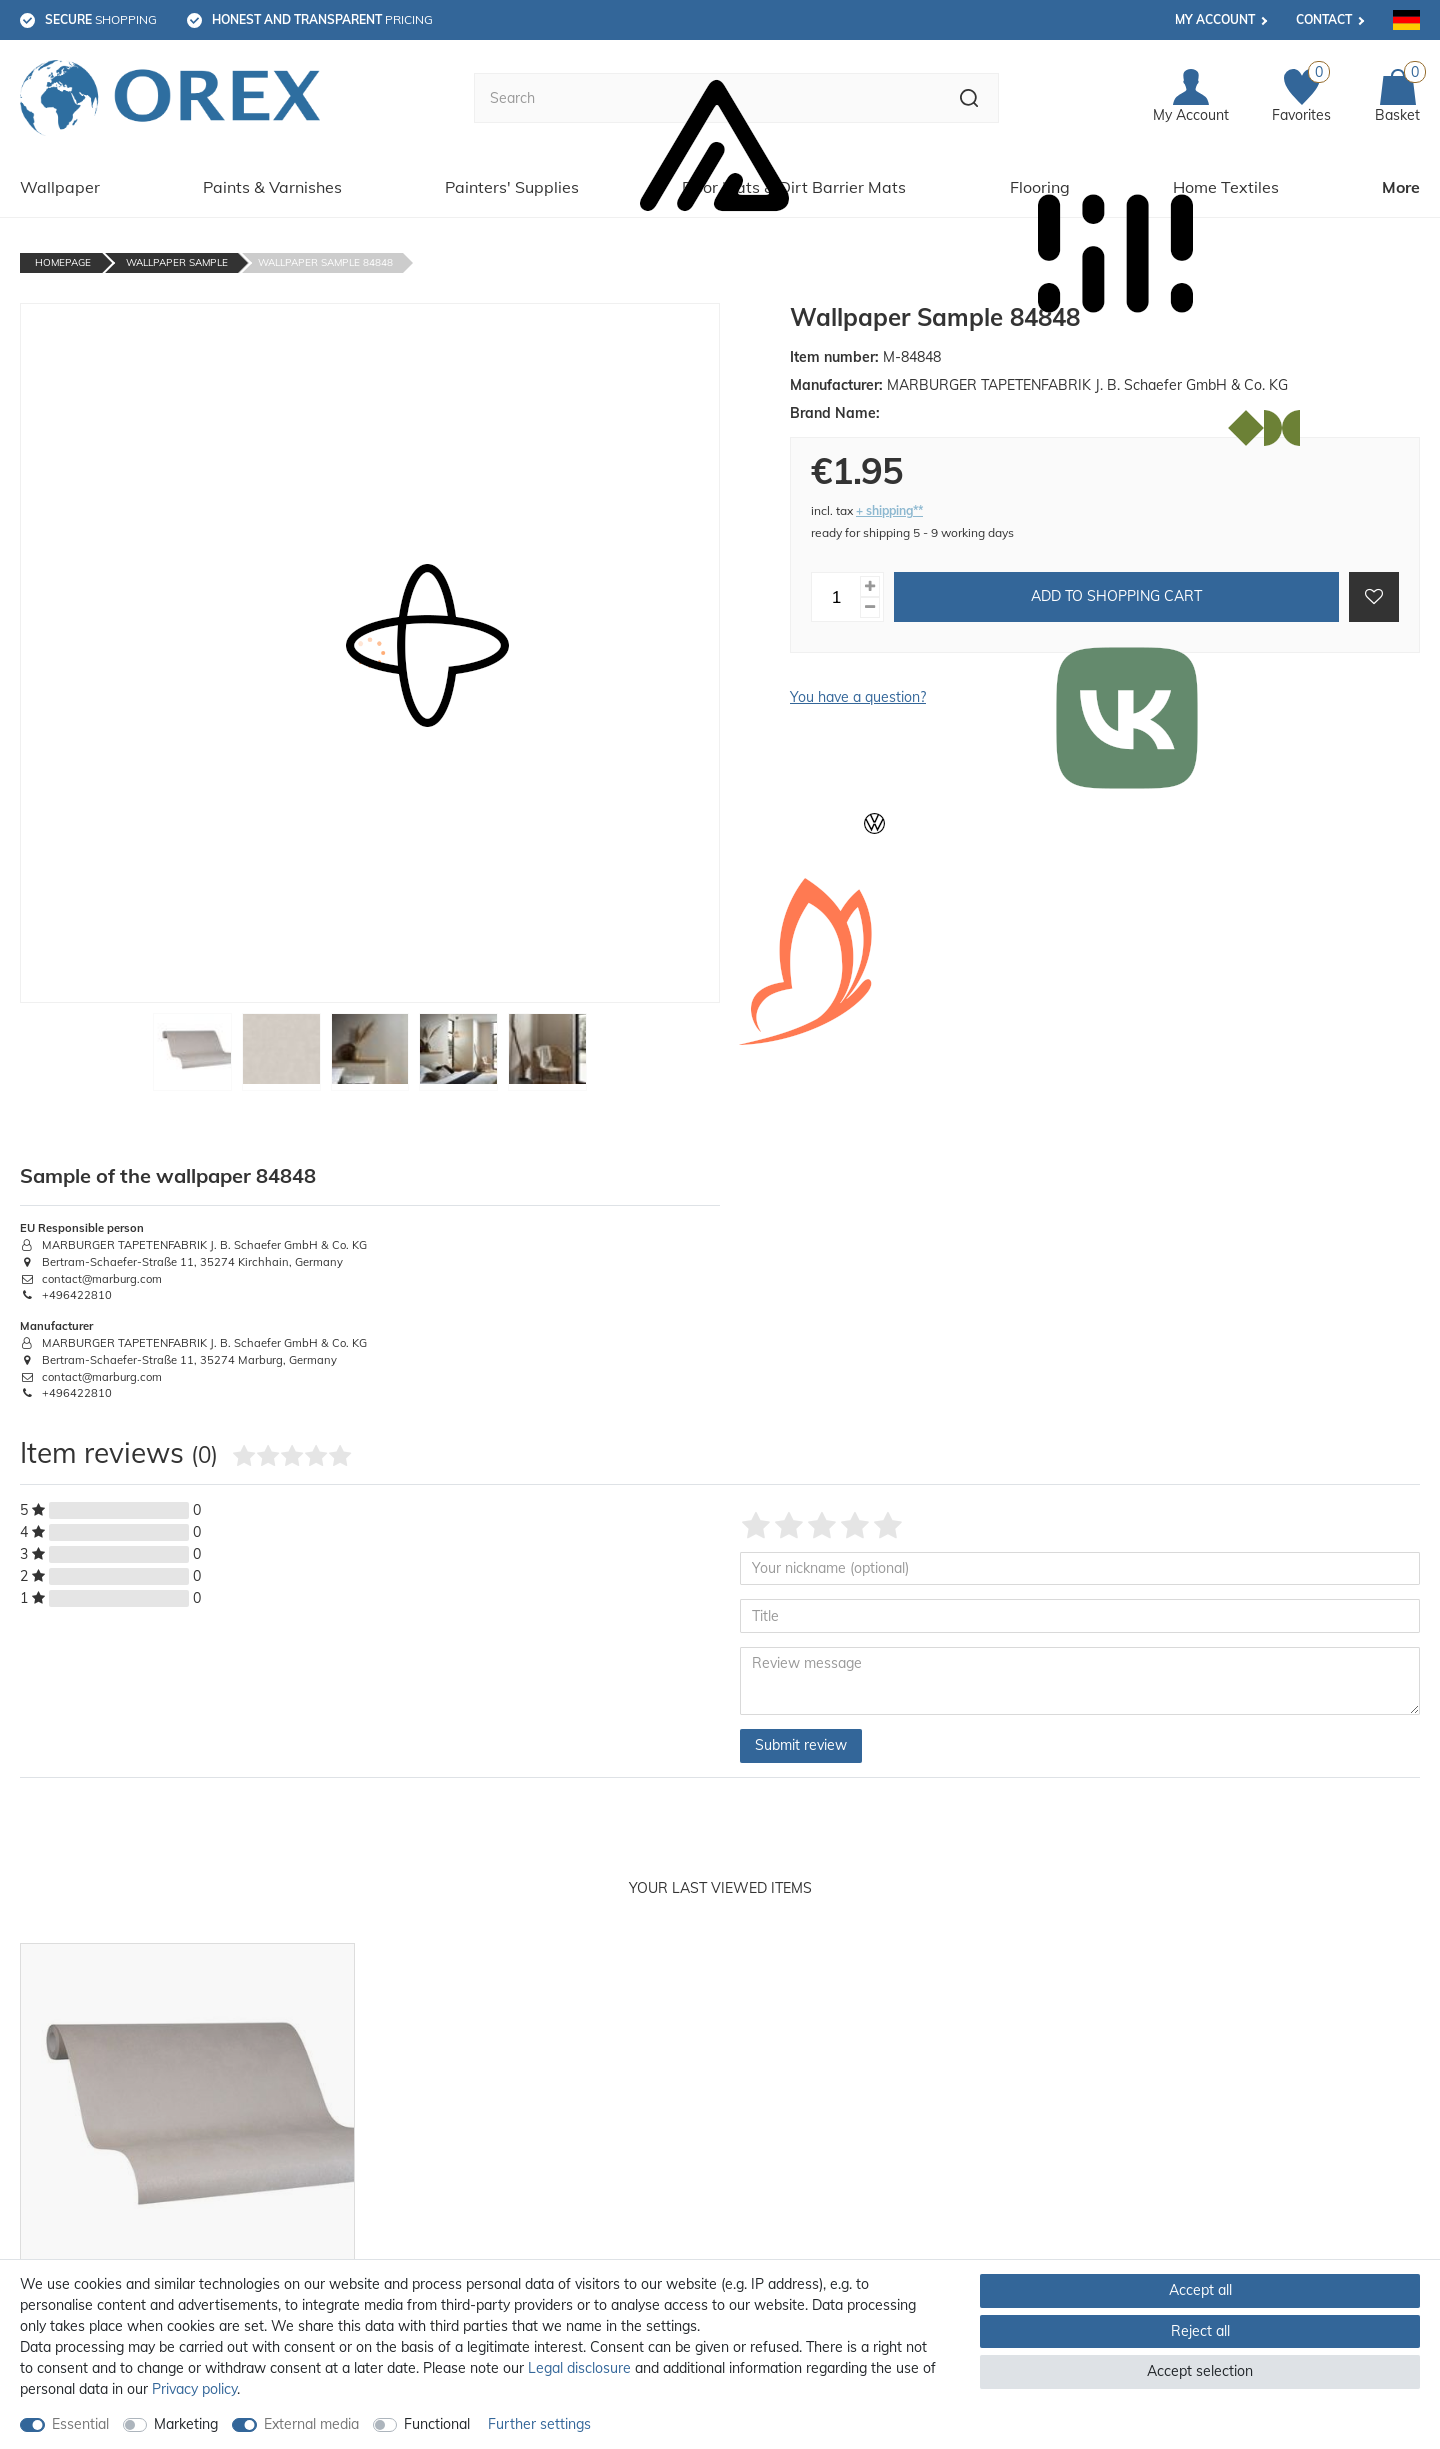  Describe the element at coordinates (427, 645) in the screenshot. I see `Temporal workflow platform logo` at that location.